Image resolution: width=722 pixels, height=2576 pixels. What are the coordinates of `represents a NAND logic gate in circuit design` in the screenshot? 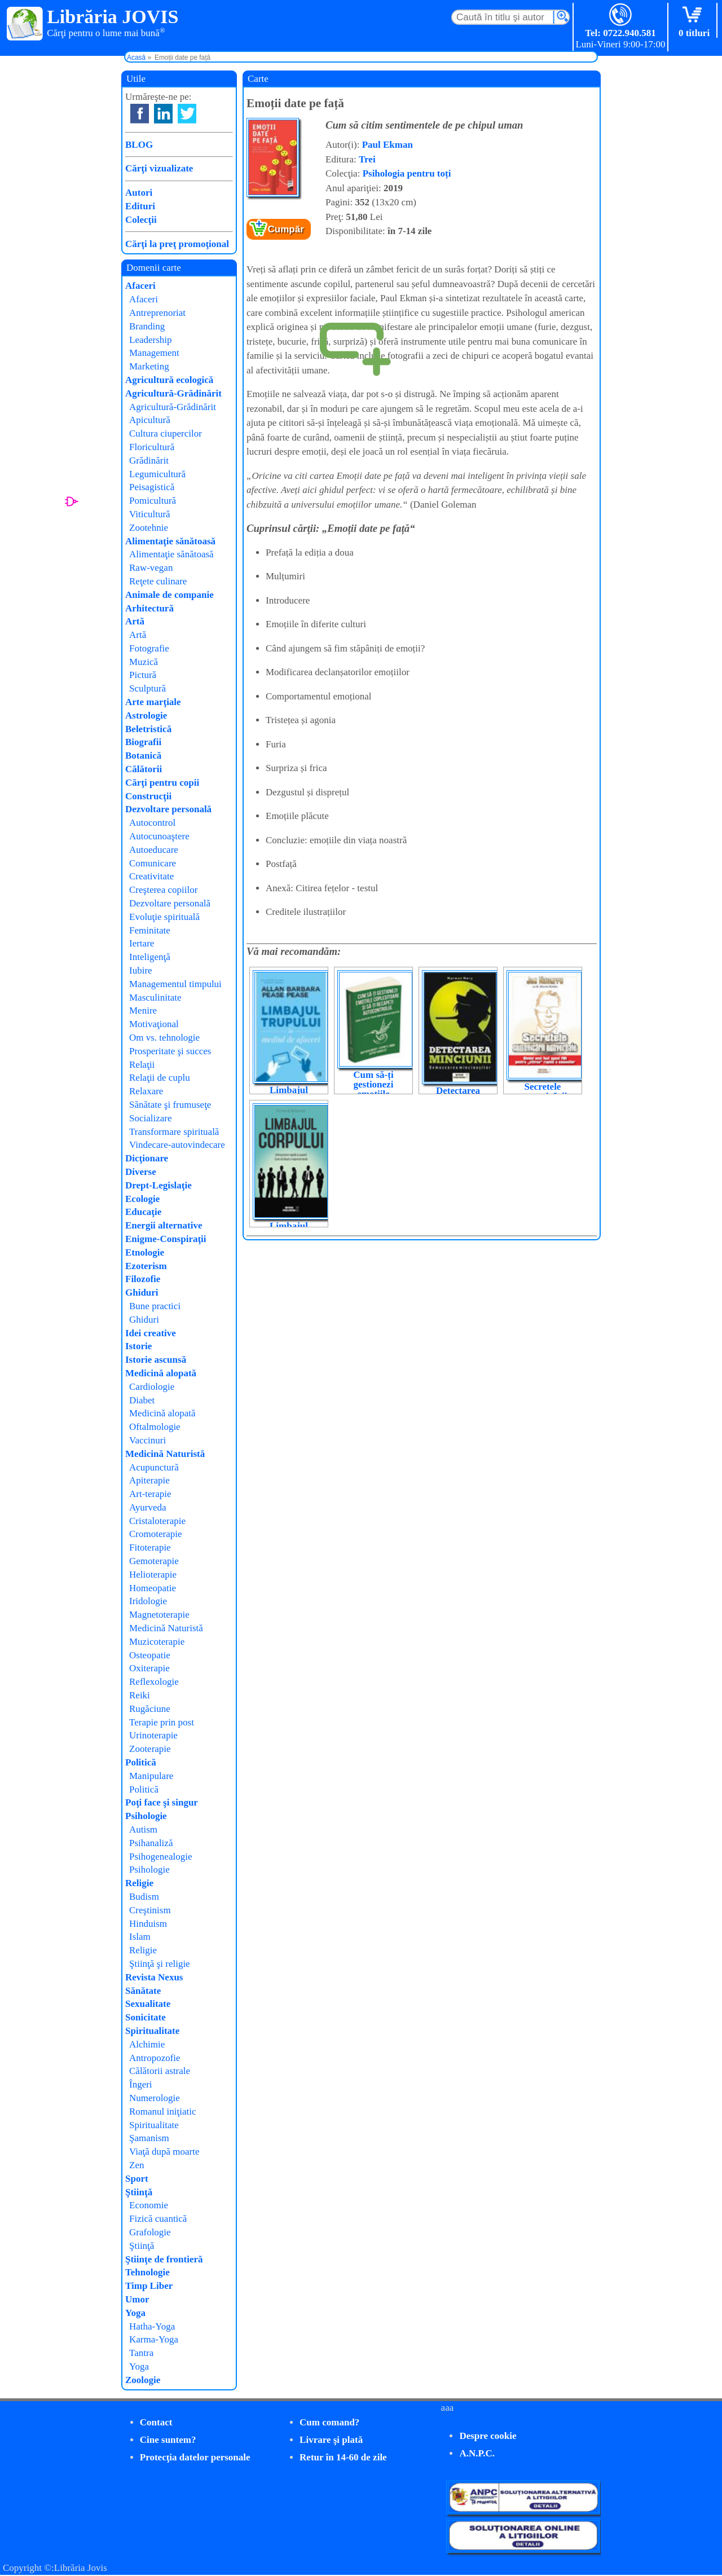 It's located at (72, 501).